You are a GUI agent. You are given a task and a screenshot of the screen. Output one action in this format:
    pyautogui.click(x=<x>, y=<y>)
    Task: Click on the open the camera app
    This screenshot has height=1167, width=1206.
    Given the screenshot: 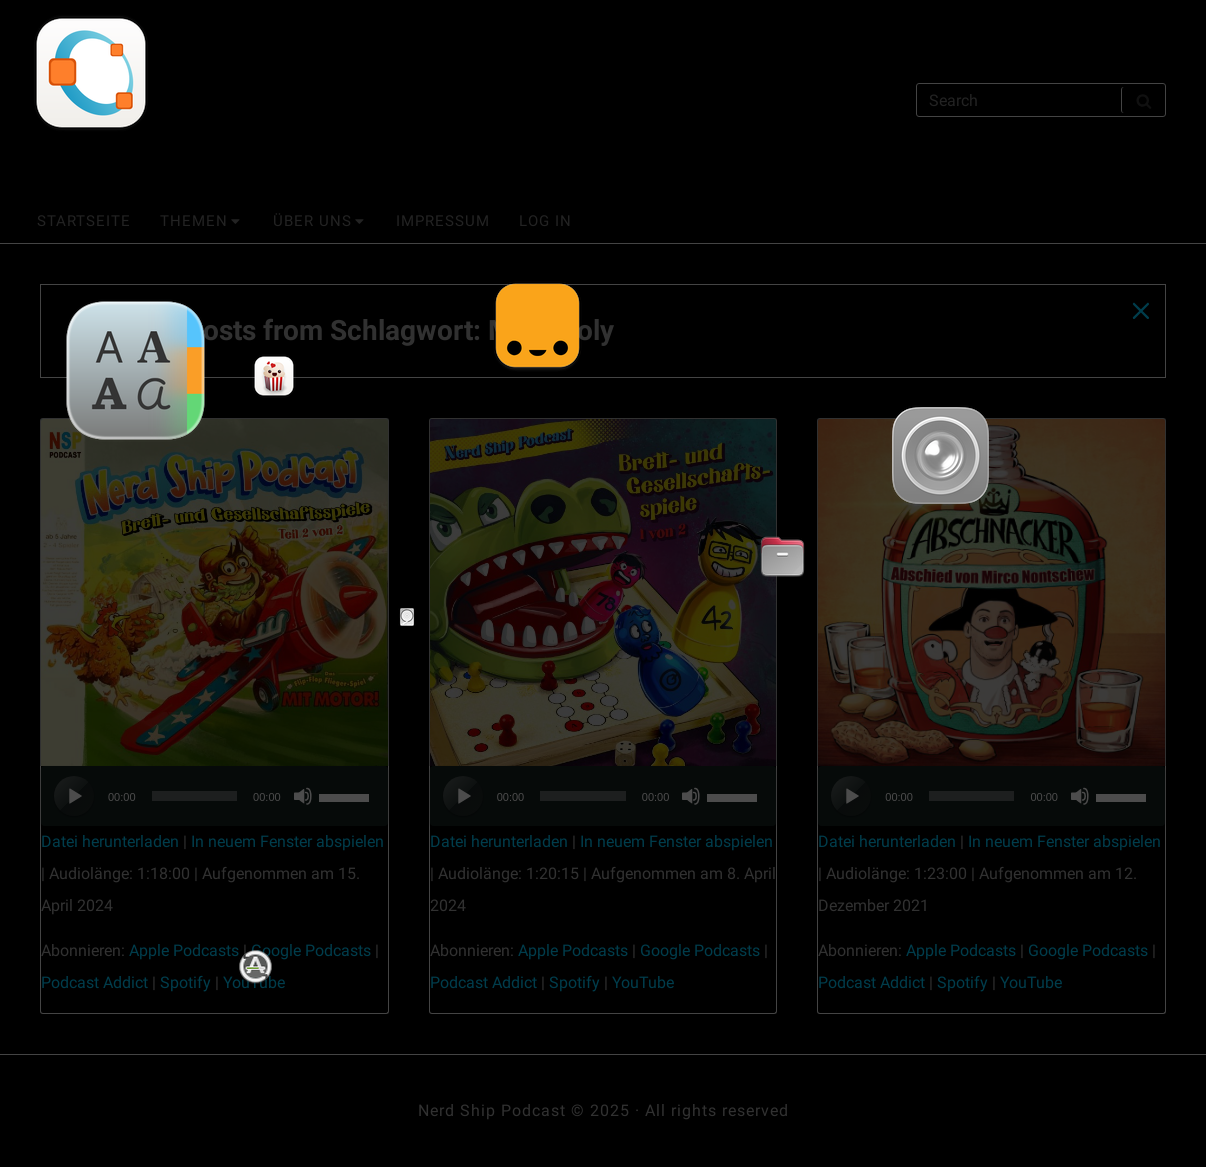 What is the action you would take?
    pyautogui.click(x=940, y=455)
    